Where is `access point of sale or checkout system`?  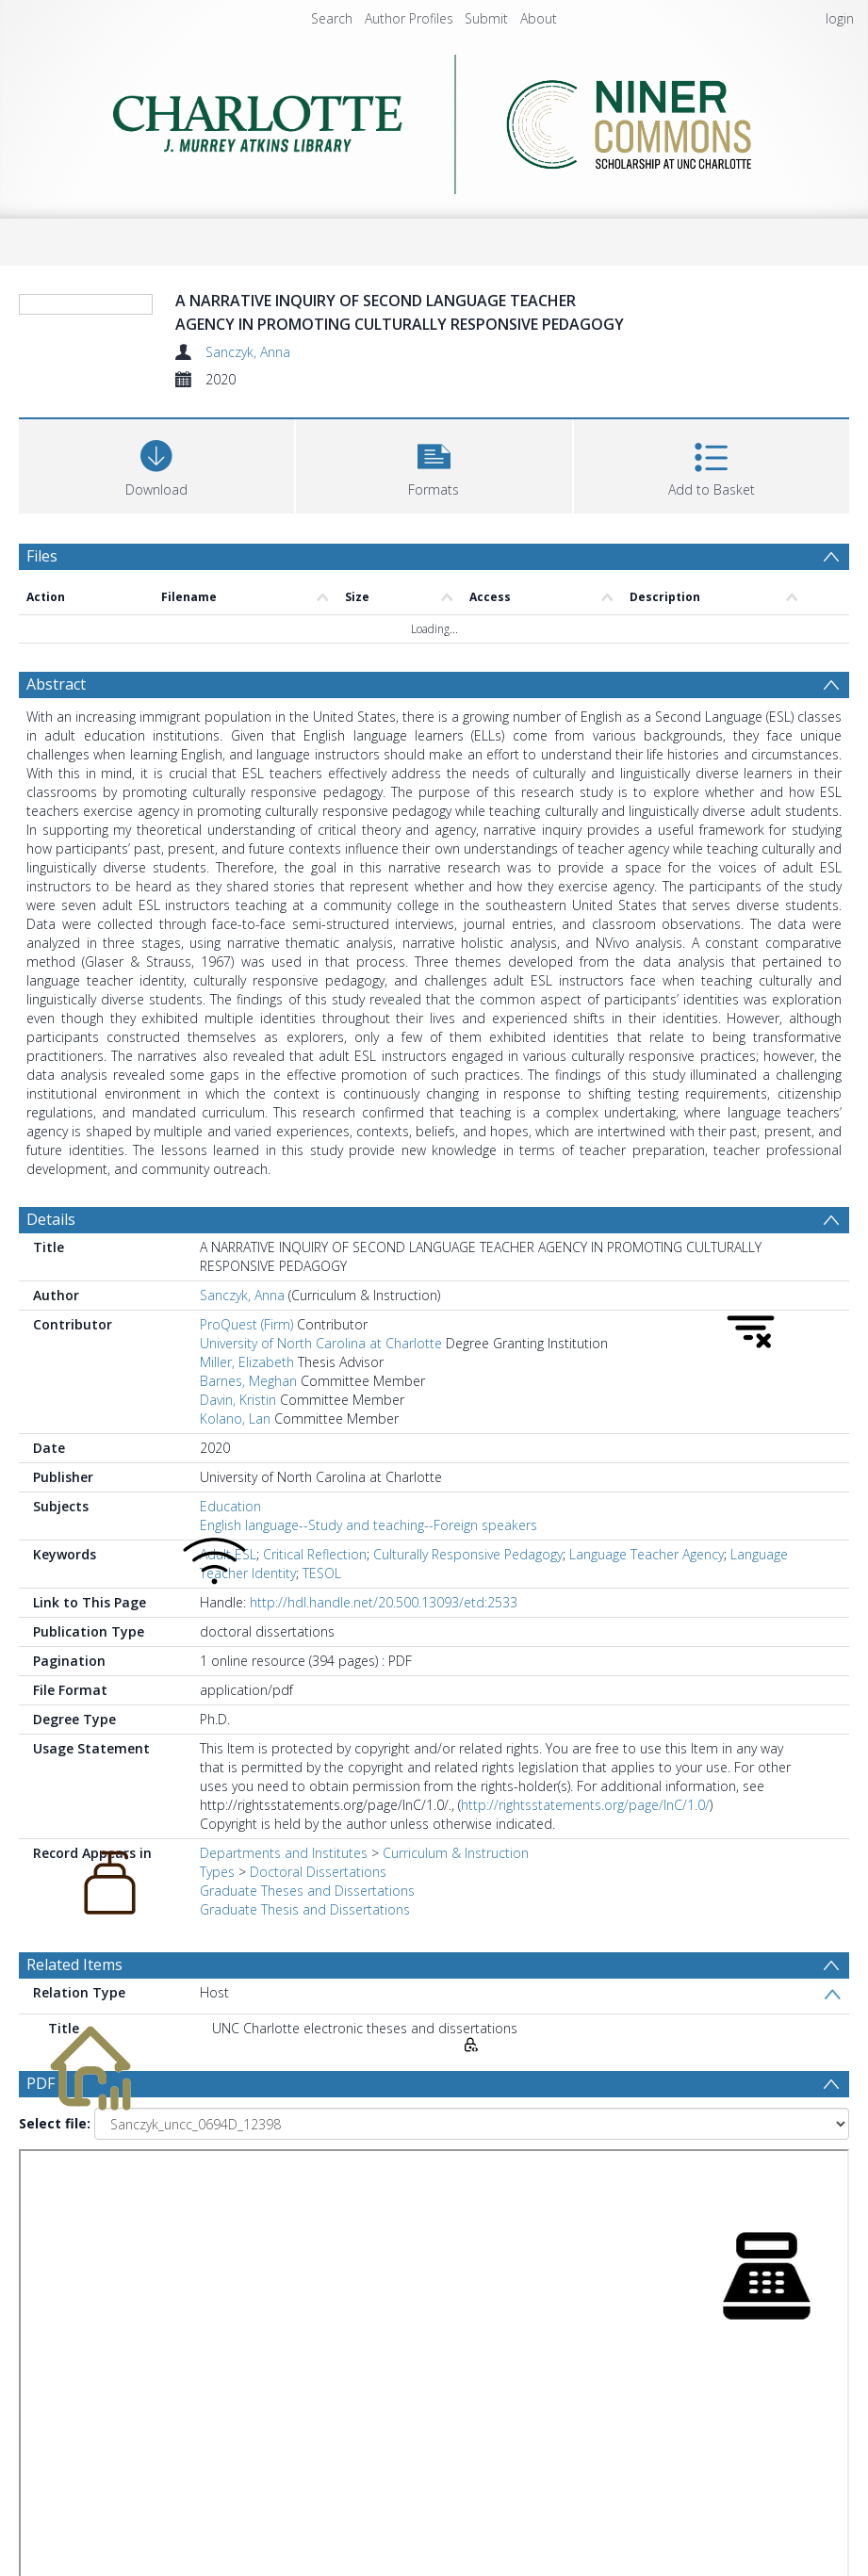 access point of sale or checkout system is located at coordinates (766, 2275).